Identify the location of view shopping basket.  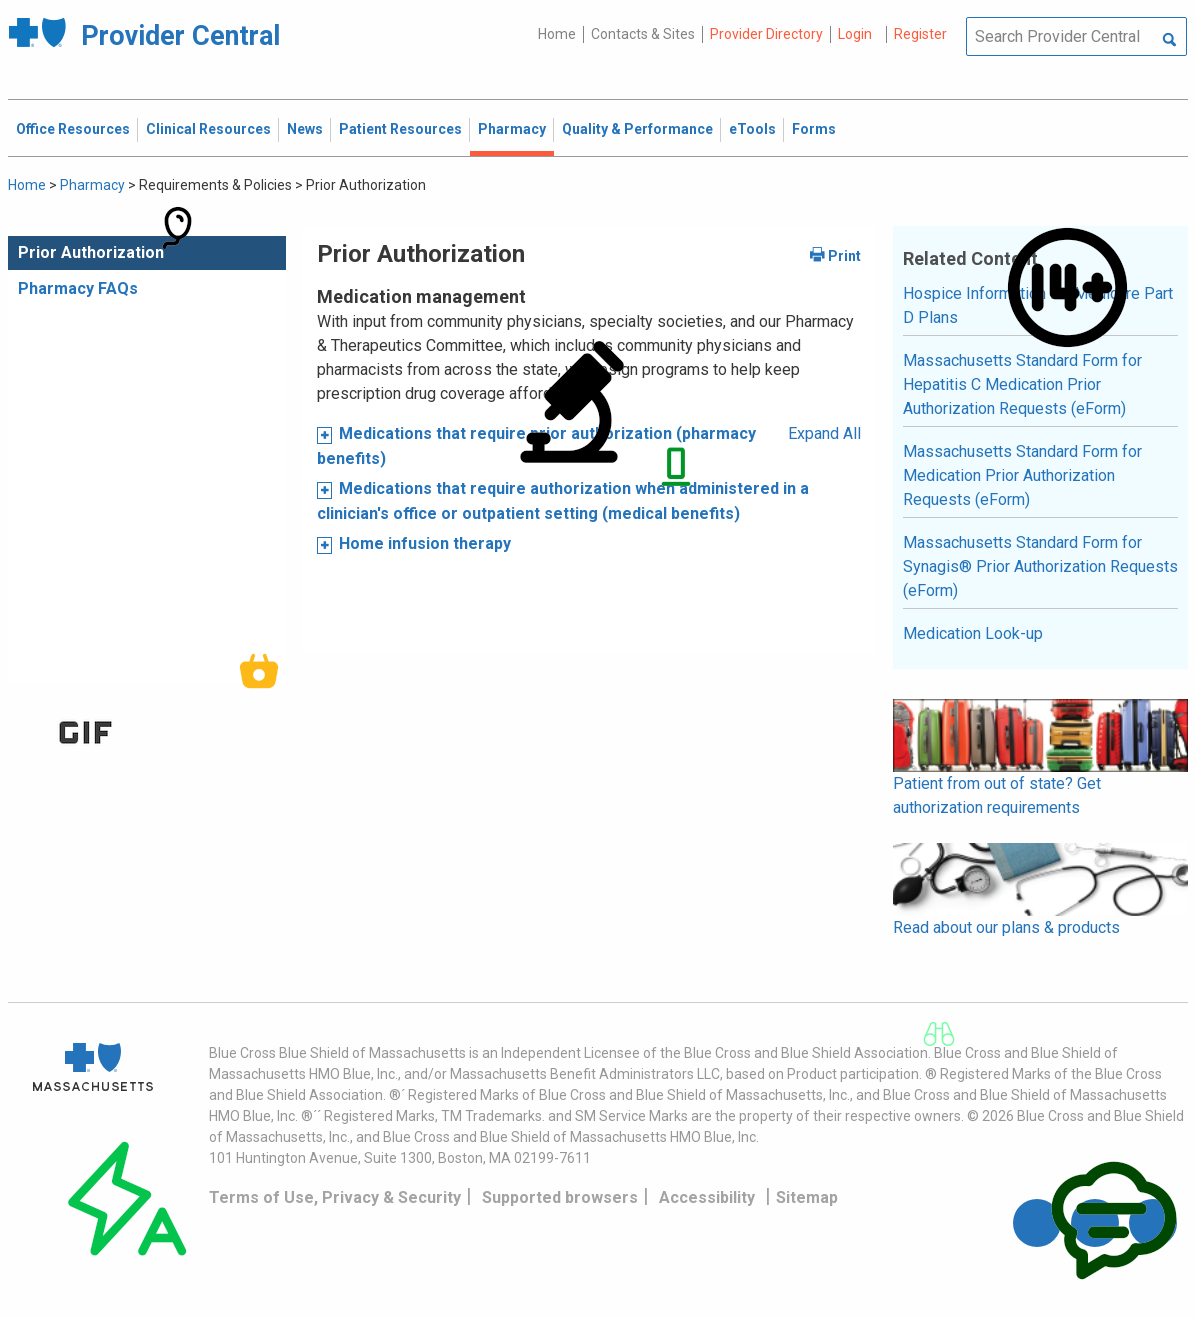
(259, 671).